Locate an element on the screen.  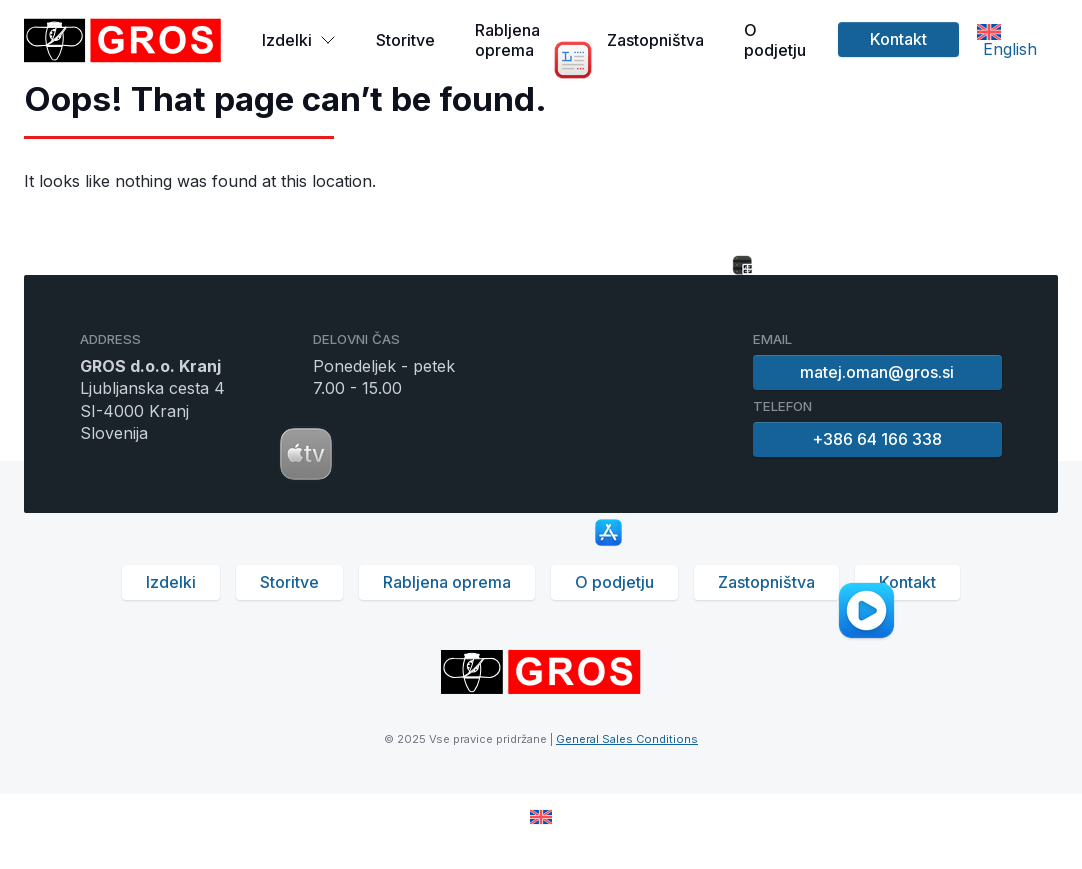
configure windows file sharing preferences is located at coordinates (742, 265).